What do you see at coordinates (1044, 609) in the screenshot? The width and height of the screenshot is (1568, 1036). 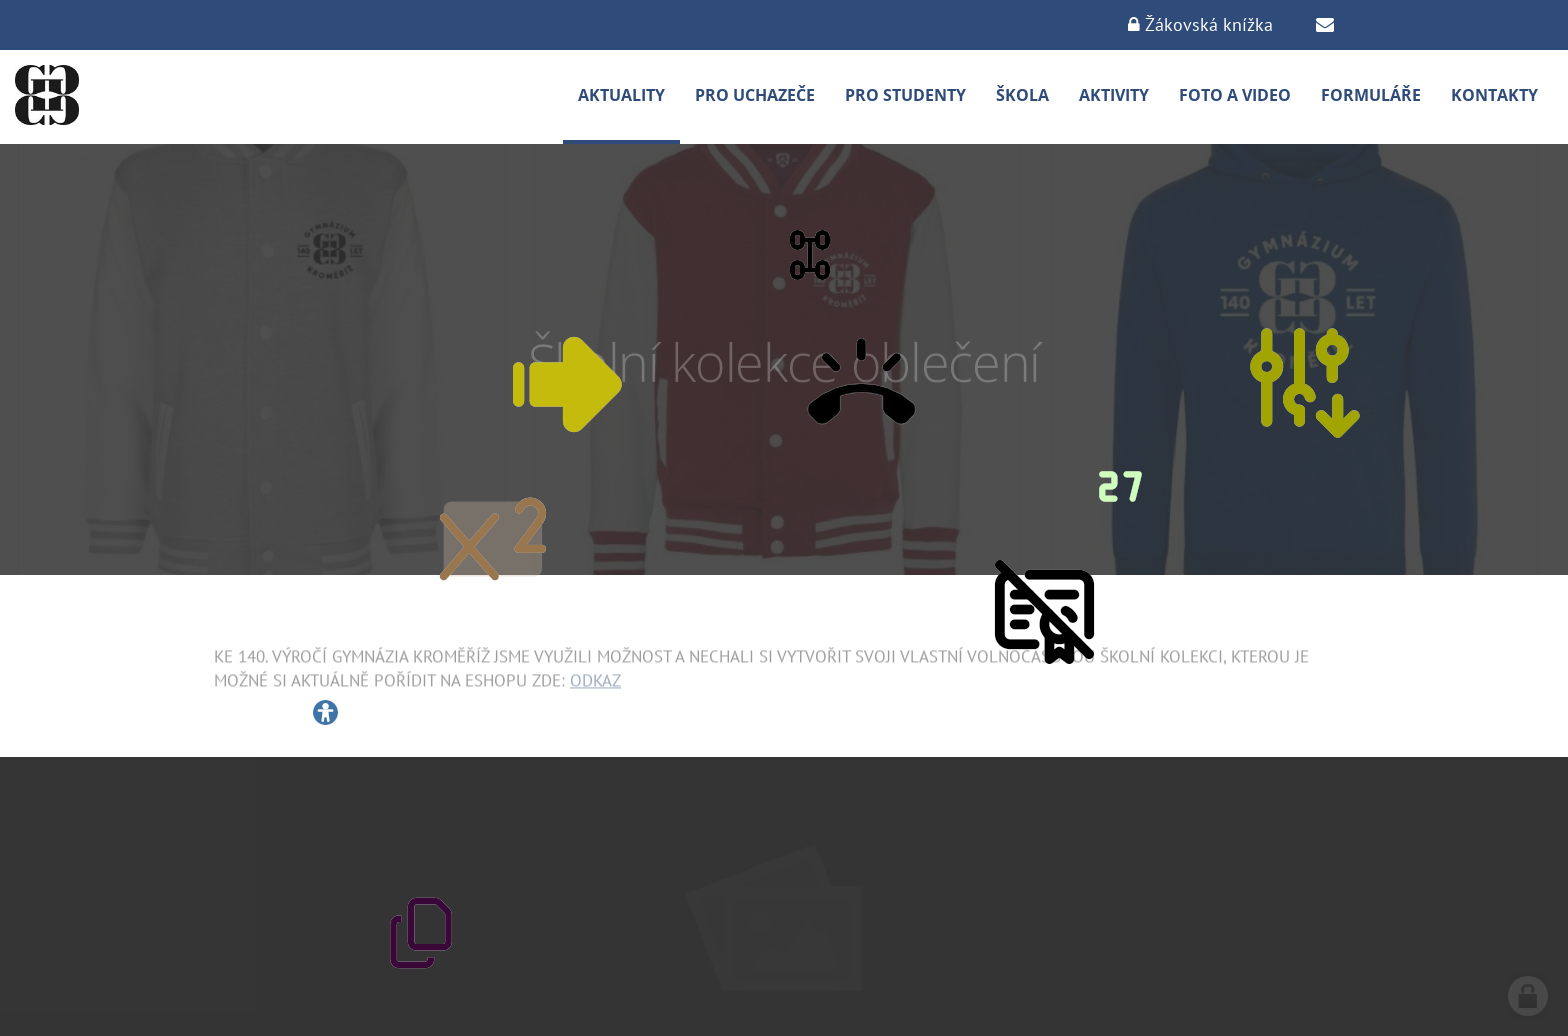 I see `certificate or credential is unavailable` at bounding box center [1044, 609].